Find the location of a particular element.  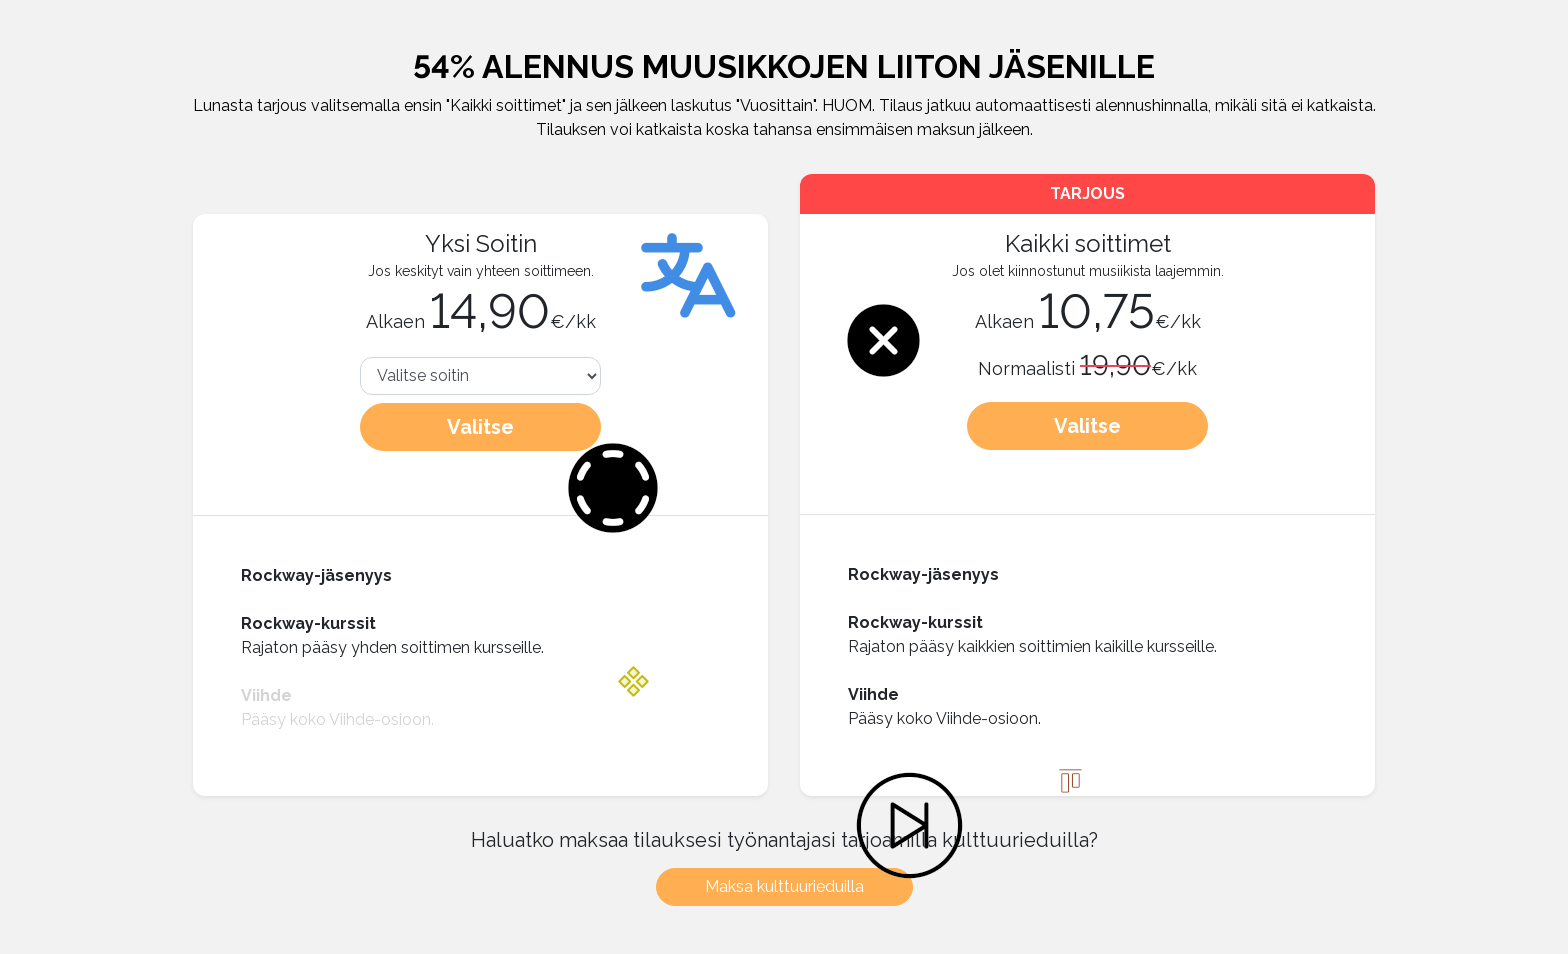

align selected objects to the top edge is located at coordinates (1070, 780).